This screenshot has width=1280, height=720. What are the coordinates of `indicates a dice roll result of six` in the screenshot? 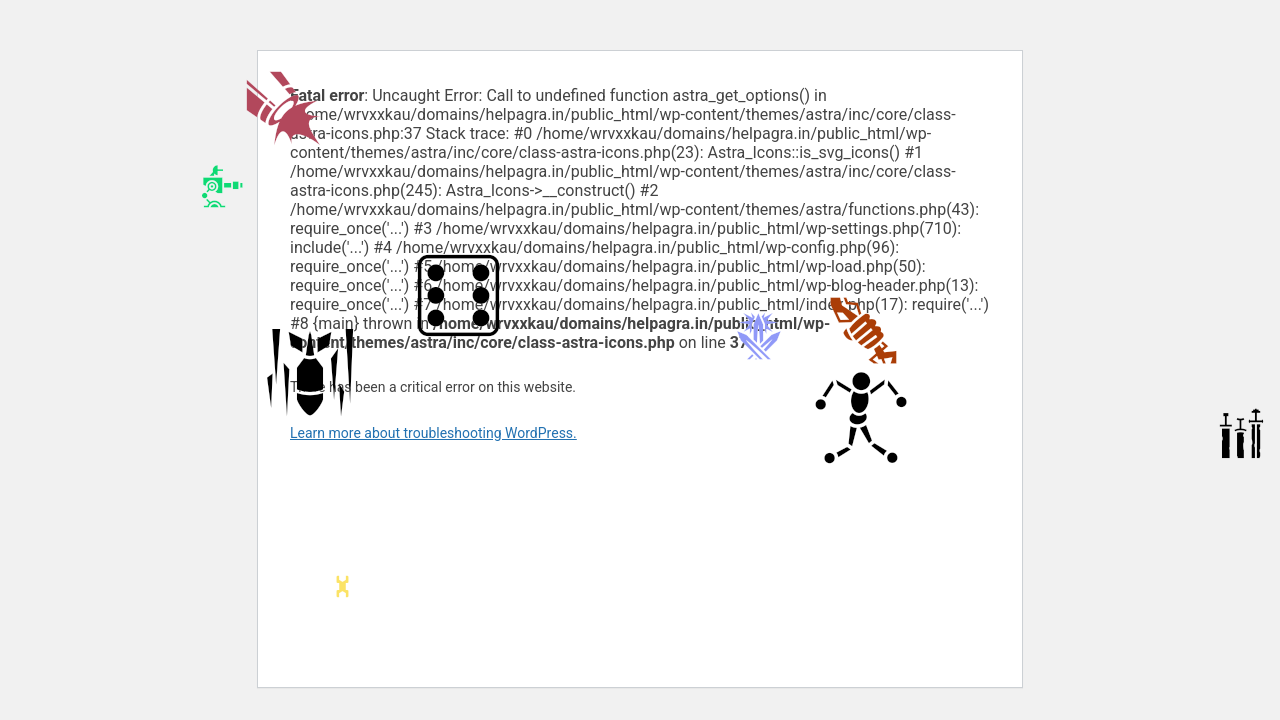 It's located at (458, 295).